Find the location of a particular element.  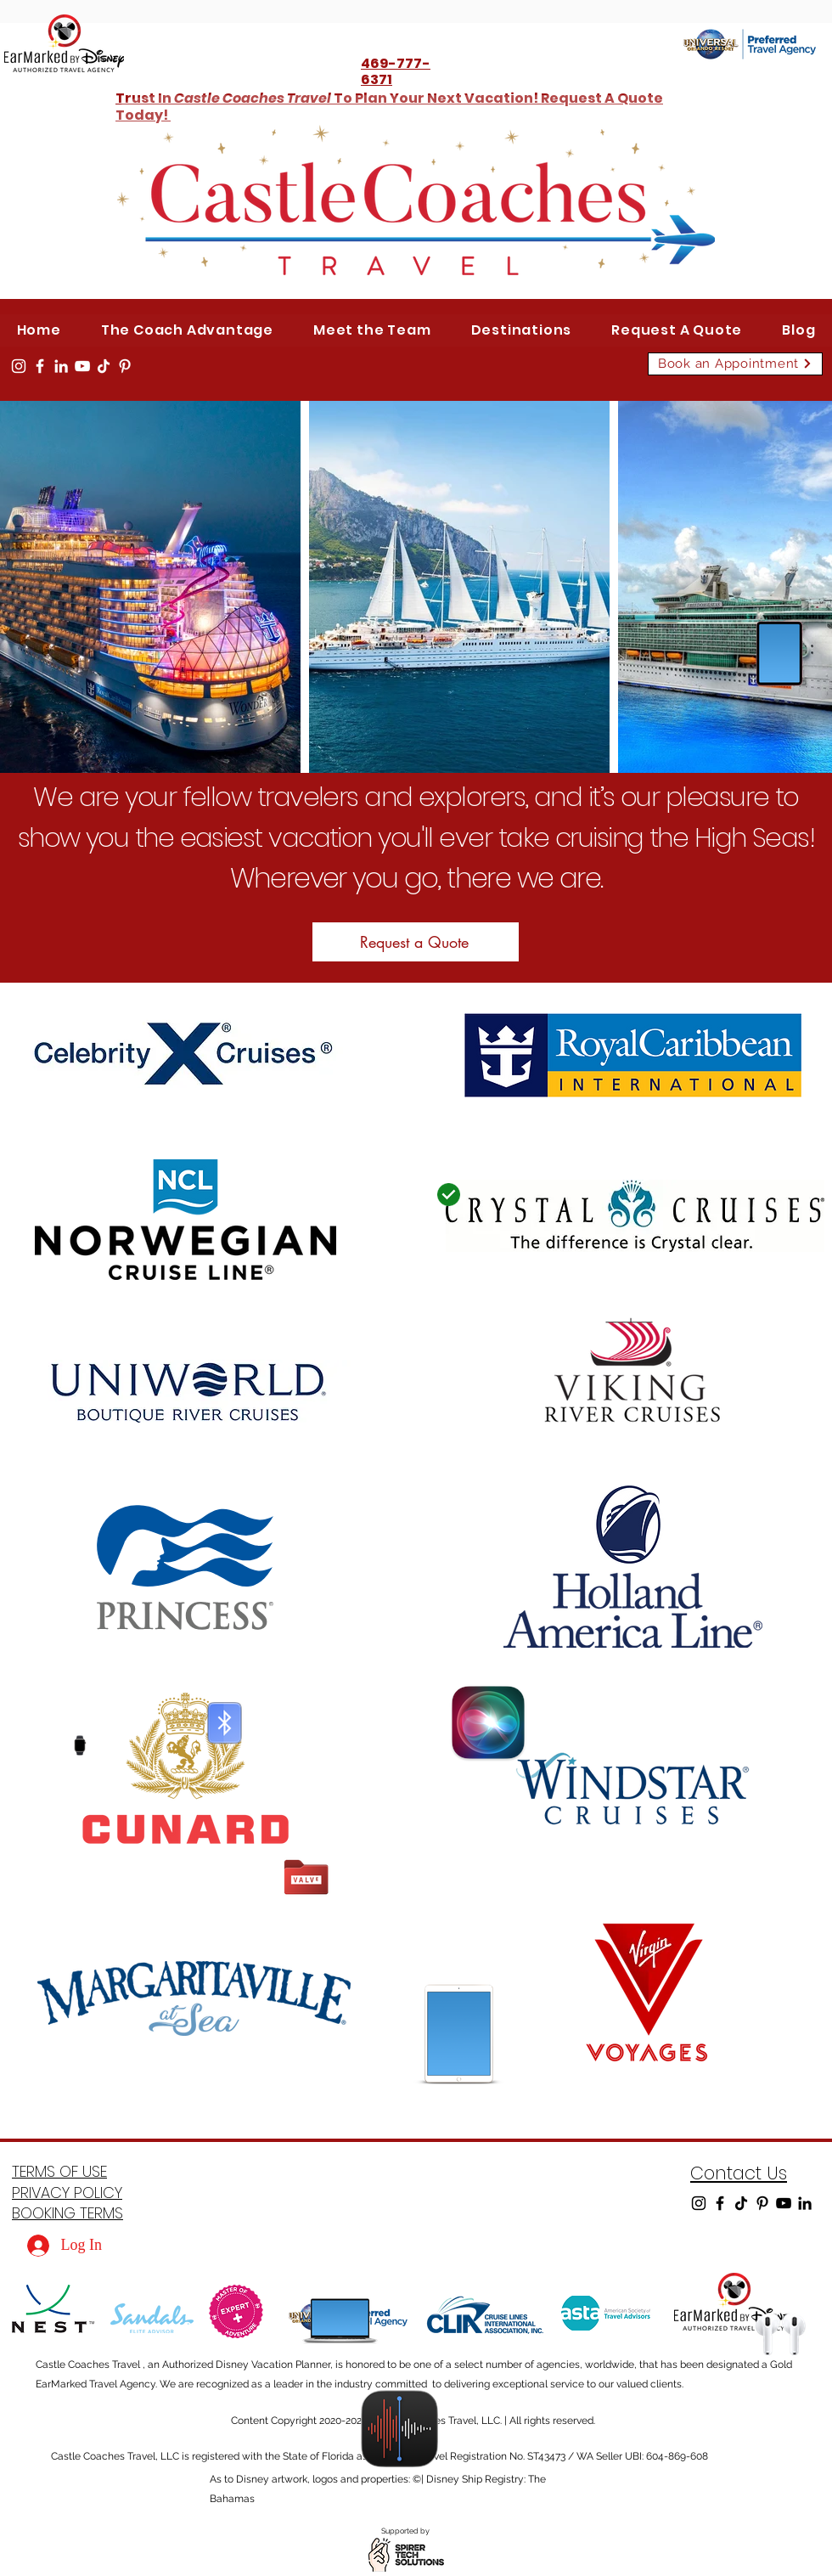

connect bluetooth earbuds is located at coordinates (781, 2335).